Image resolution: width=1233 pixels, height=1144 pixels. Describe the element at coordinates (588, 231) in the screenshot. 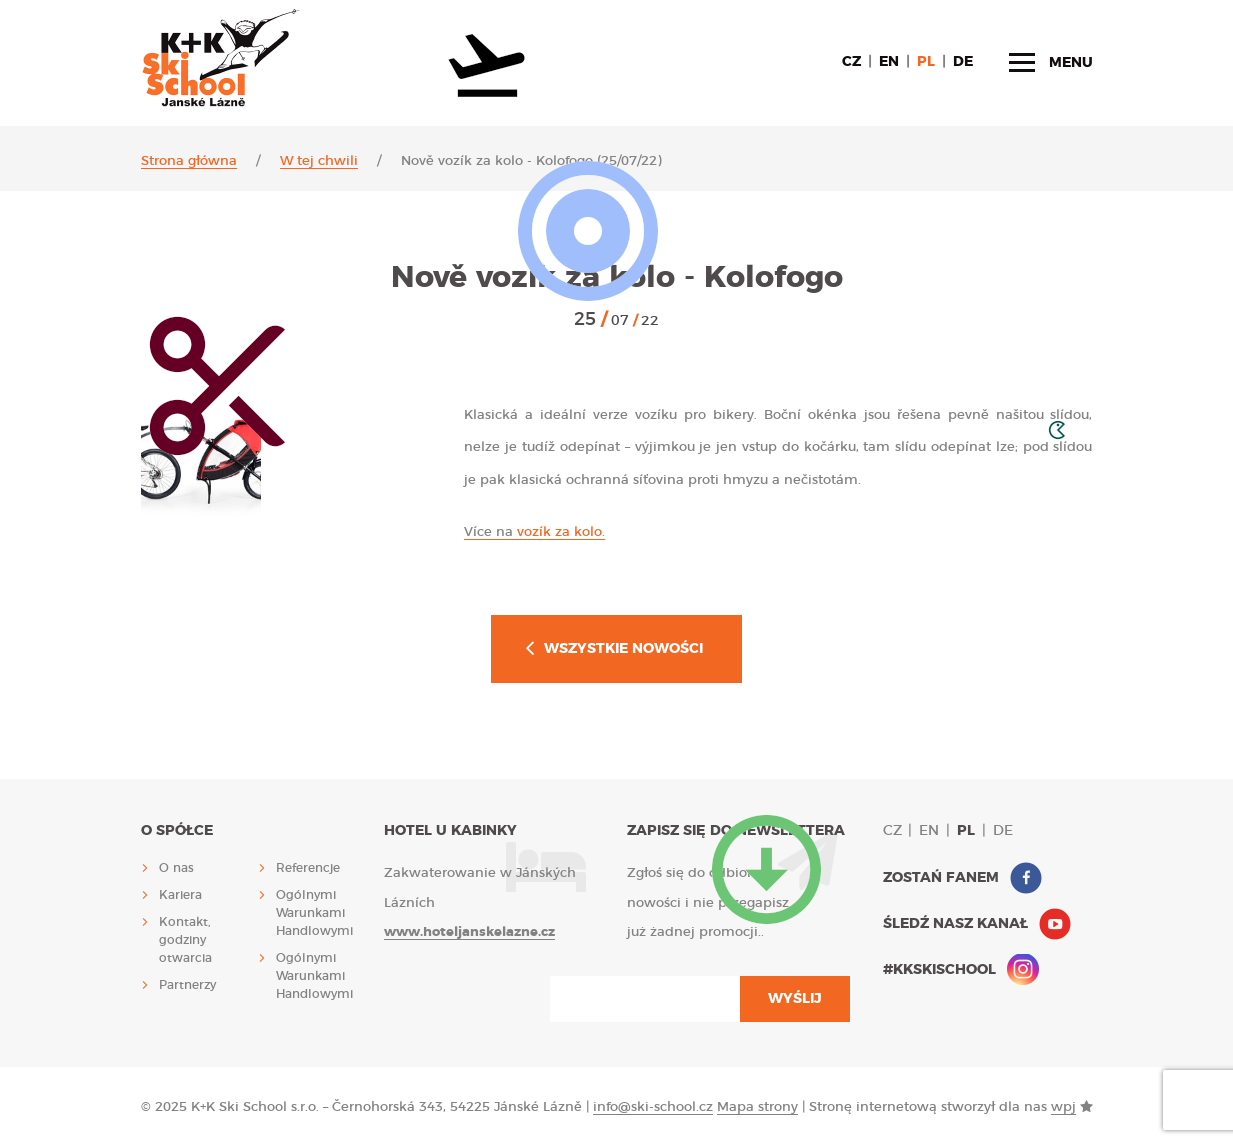

I see `enable focus or do not disturb mode` at that location.